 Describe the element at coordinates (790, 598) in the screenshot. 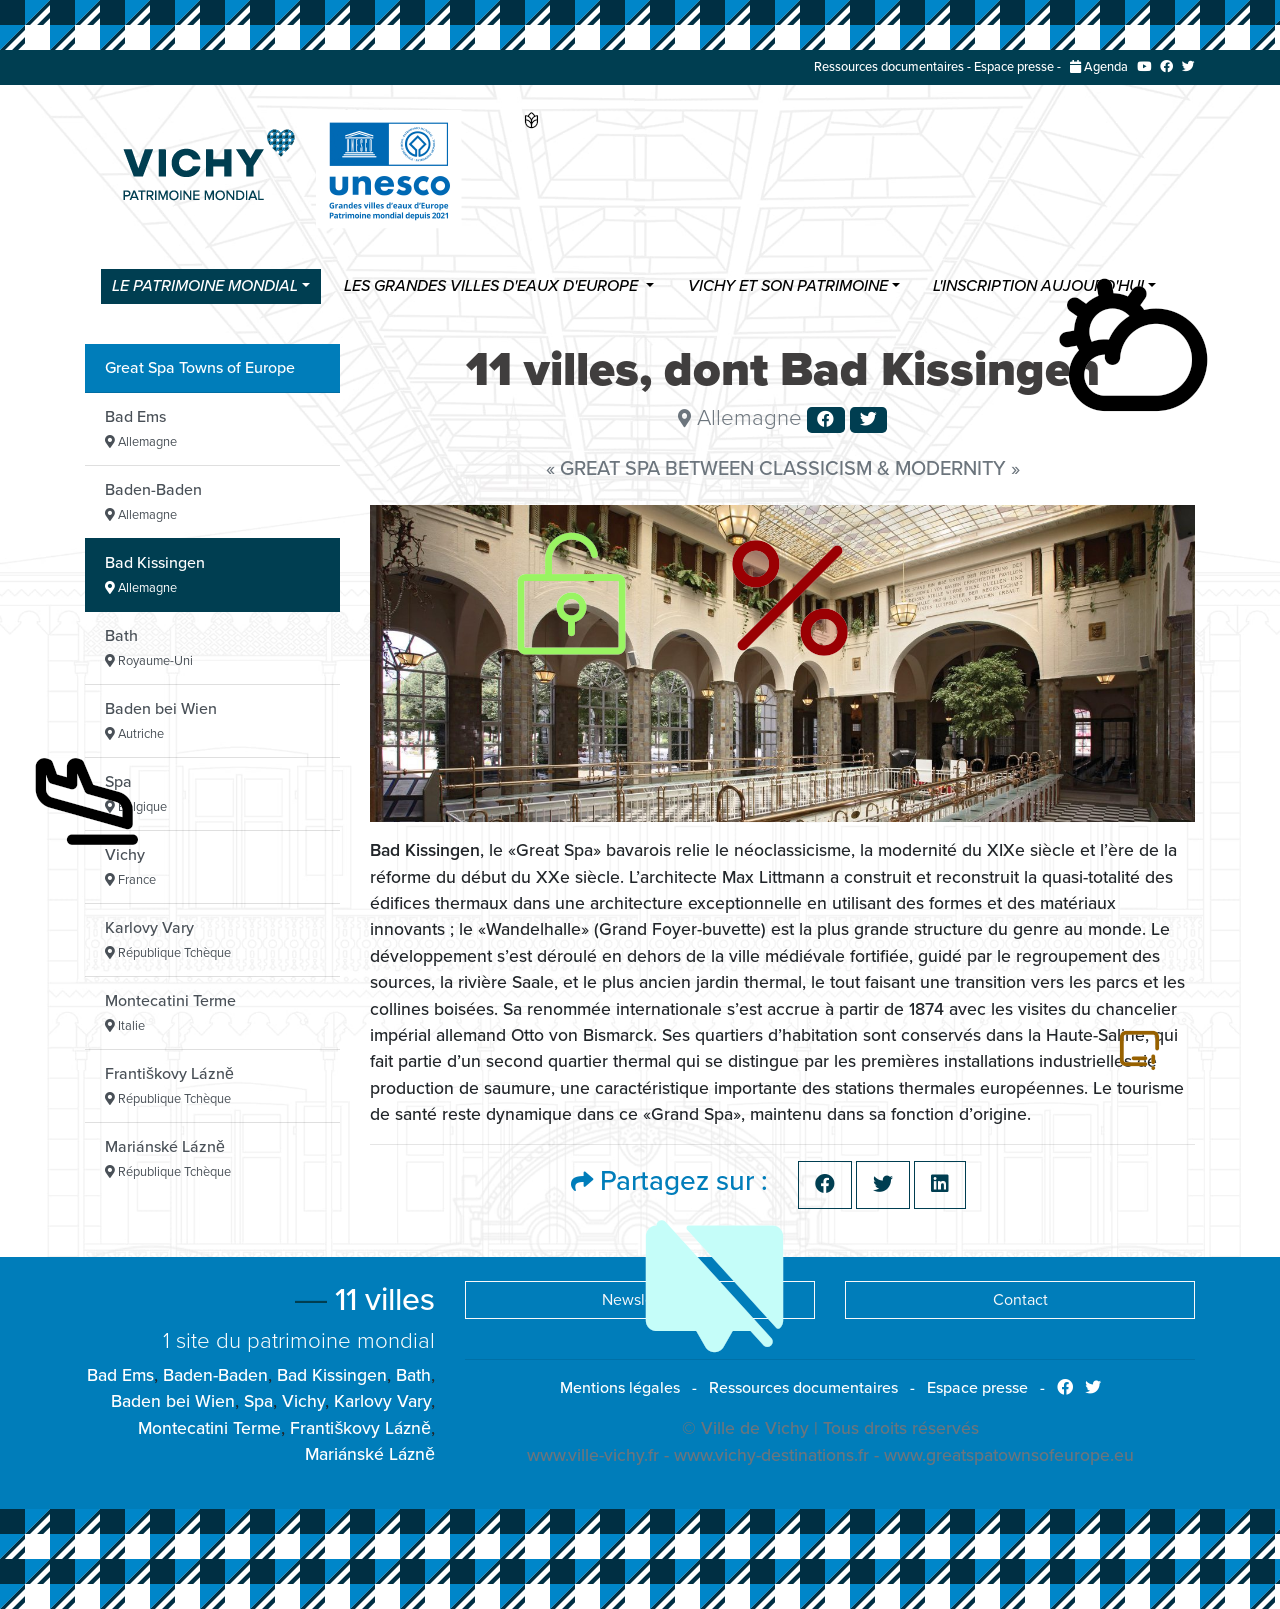

I see `view discount or sale pricing` at that location.